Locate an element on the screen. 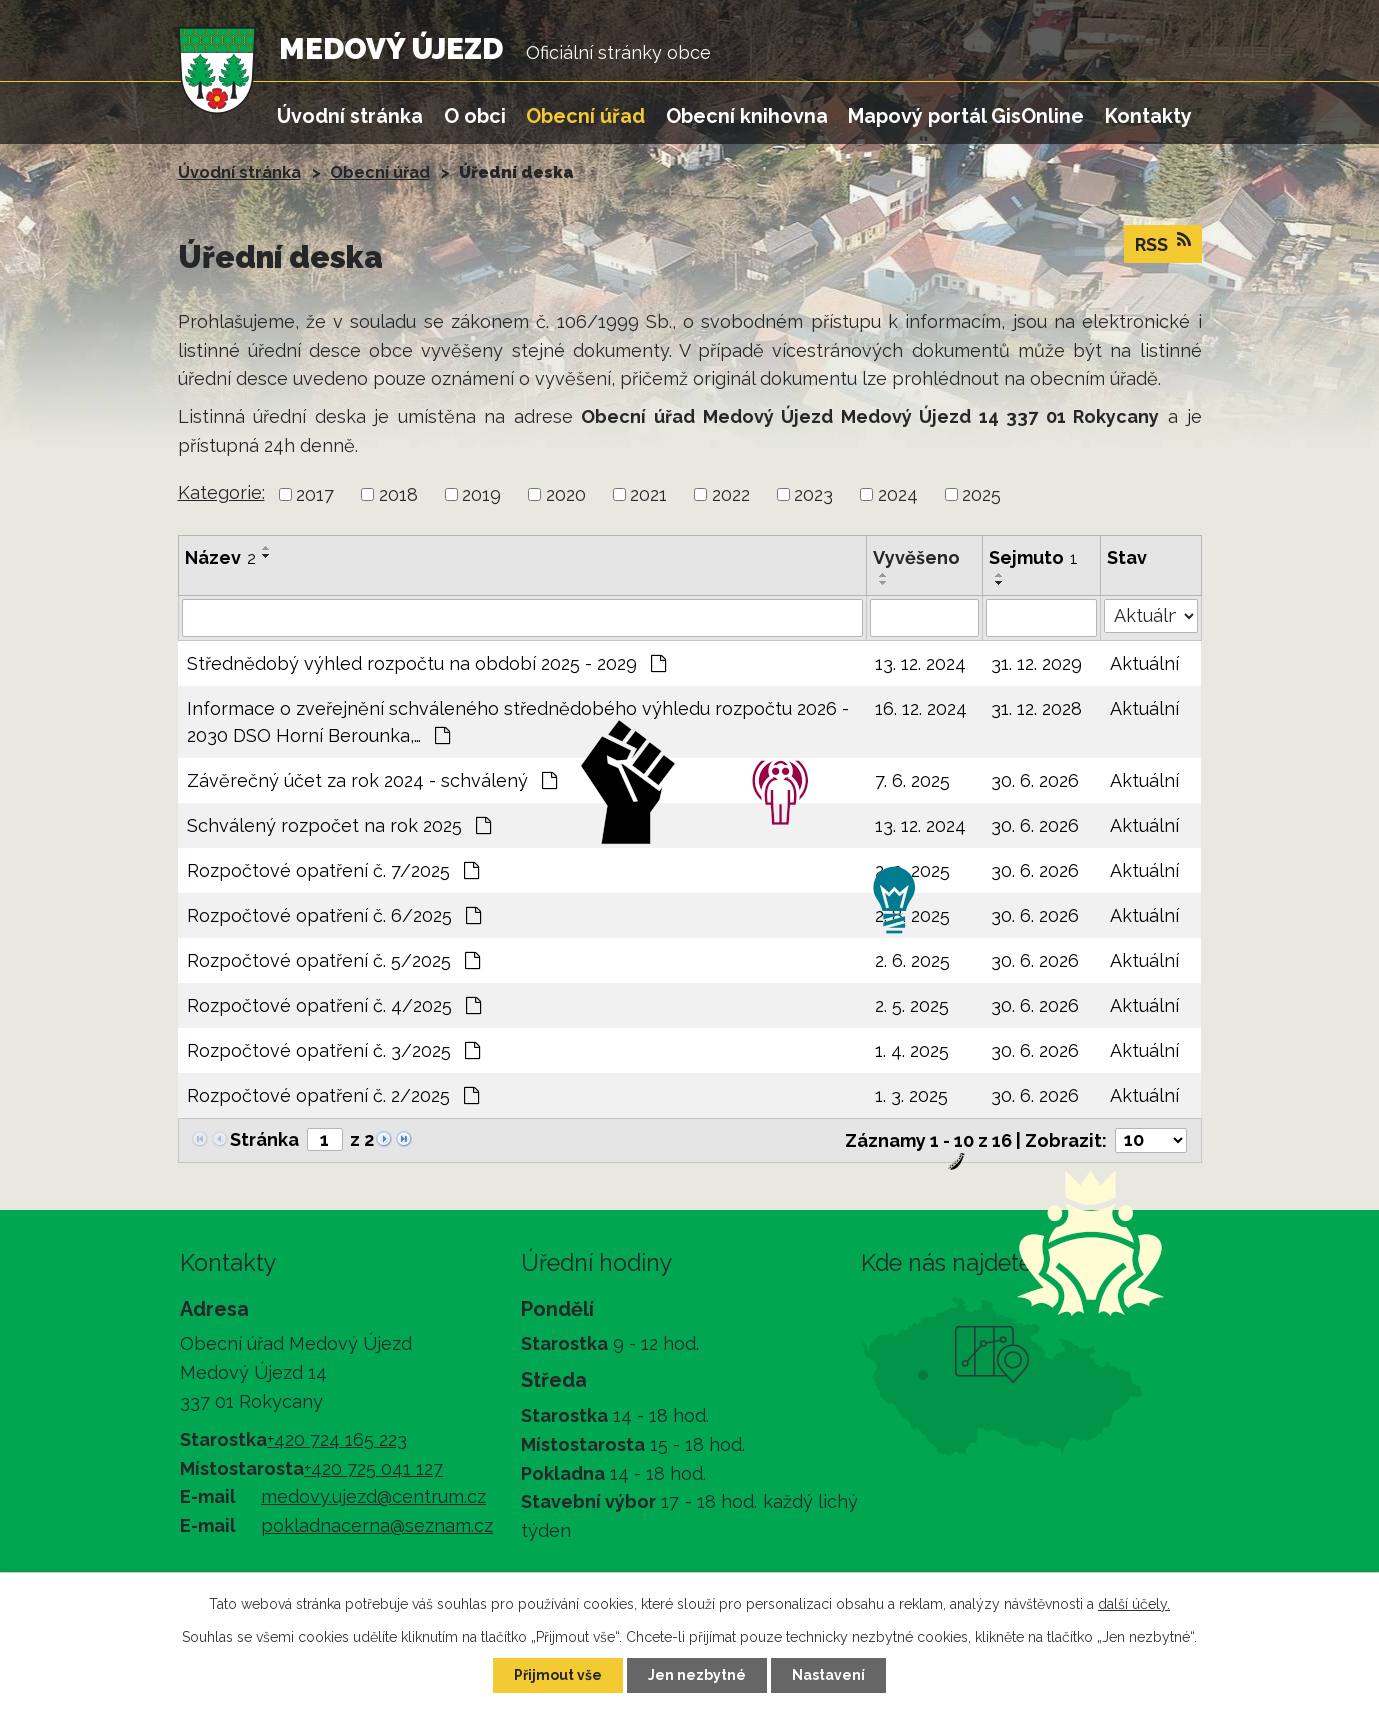  indicates enhanced awareness or heightened perception state is located at coordinates (780, 792).